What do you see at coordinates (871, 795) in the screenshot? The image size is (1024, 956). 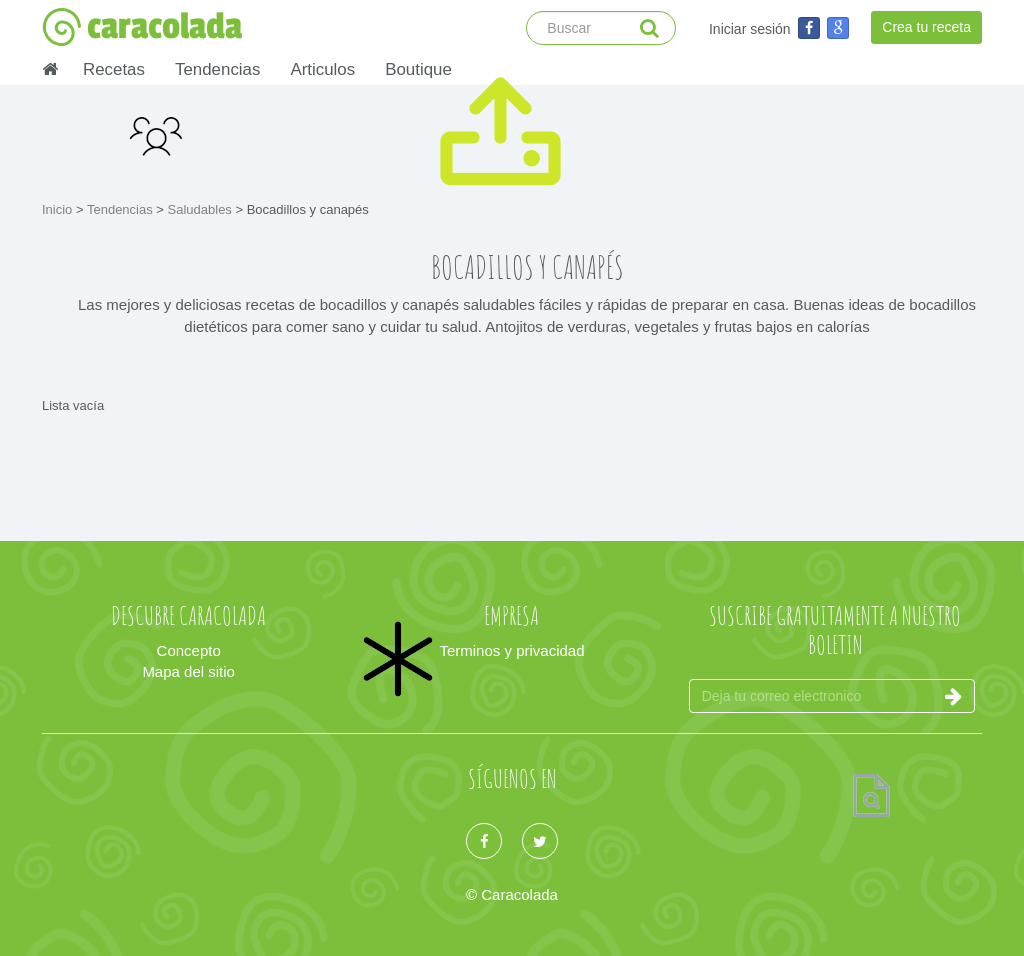 I see `search within a document or file` at bounding box center [871, 795].